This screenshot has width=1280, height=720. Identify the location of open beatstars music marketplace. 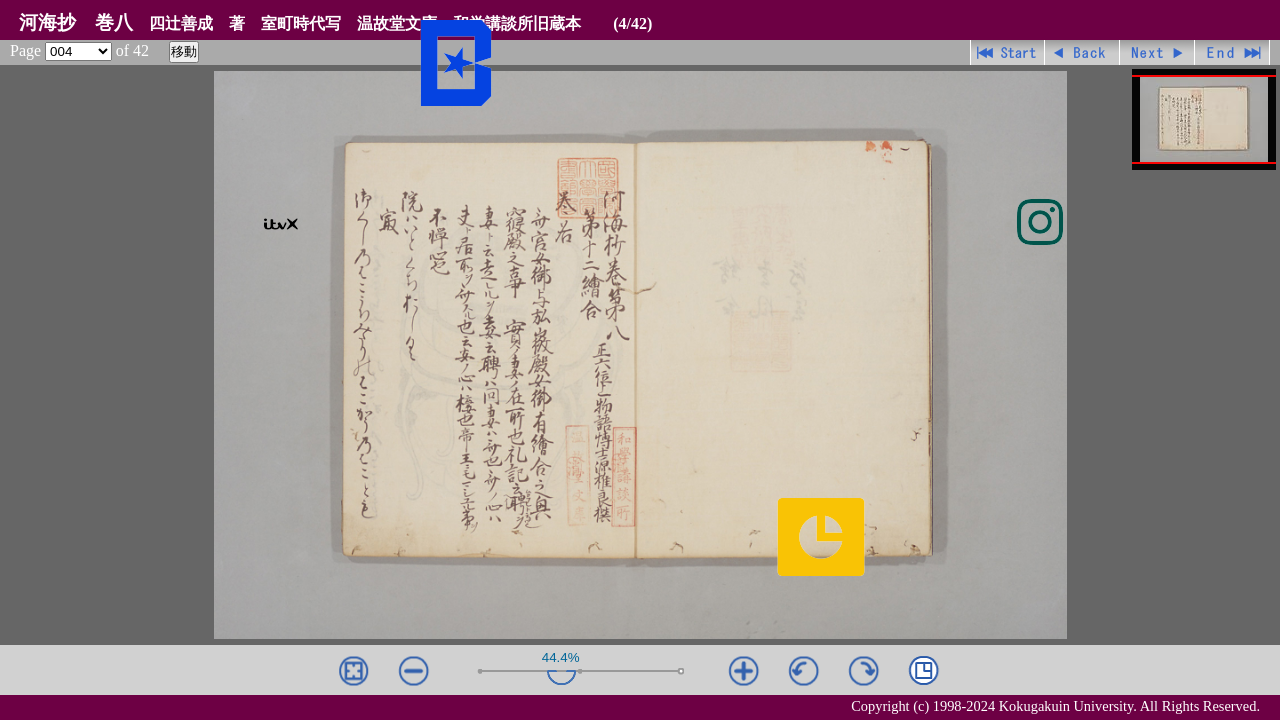
(456, 63).